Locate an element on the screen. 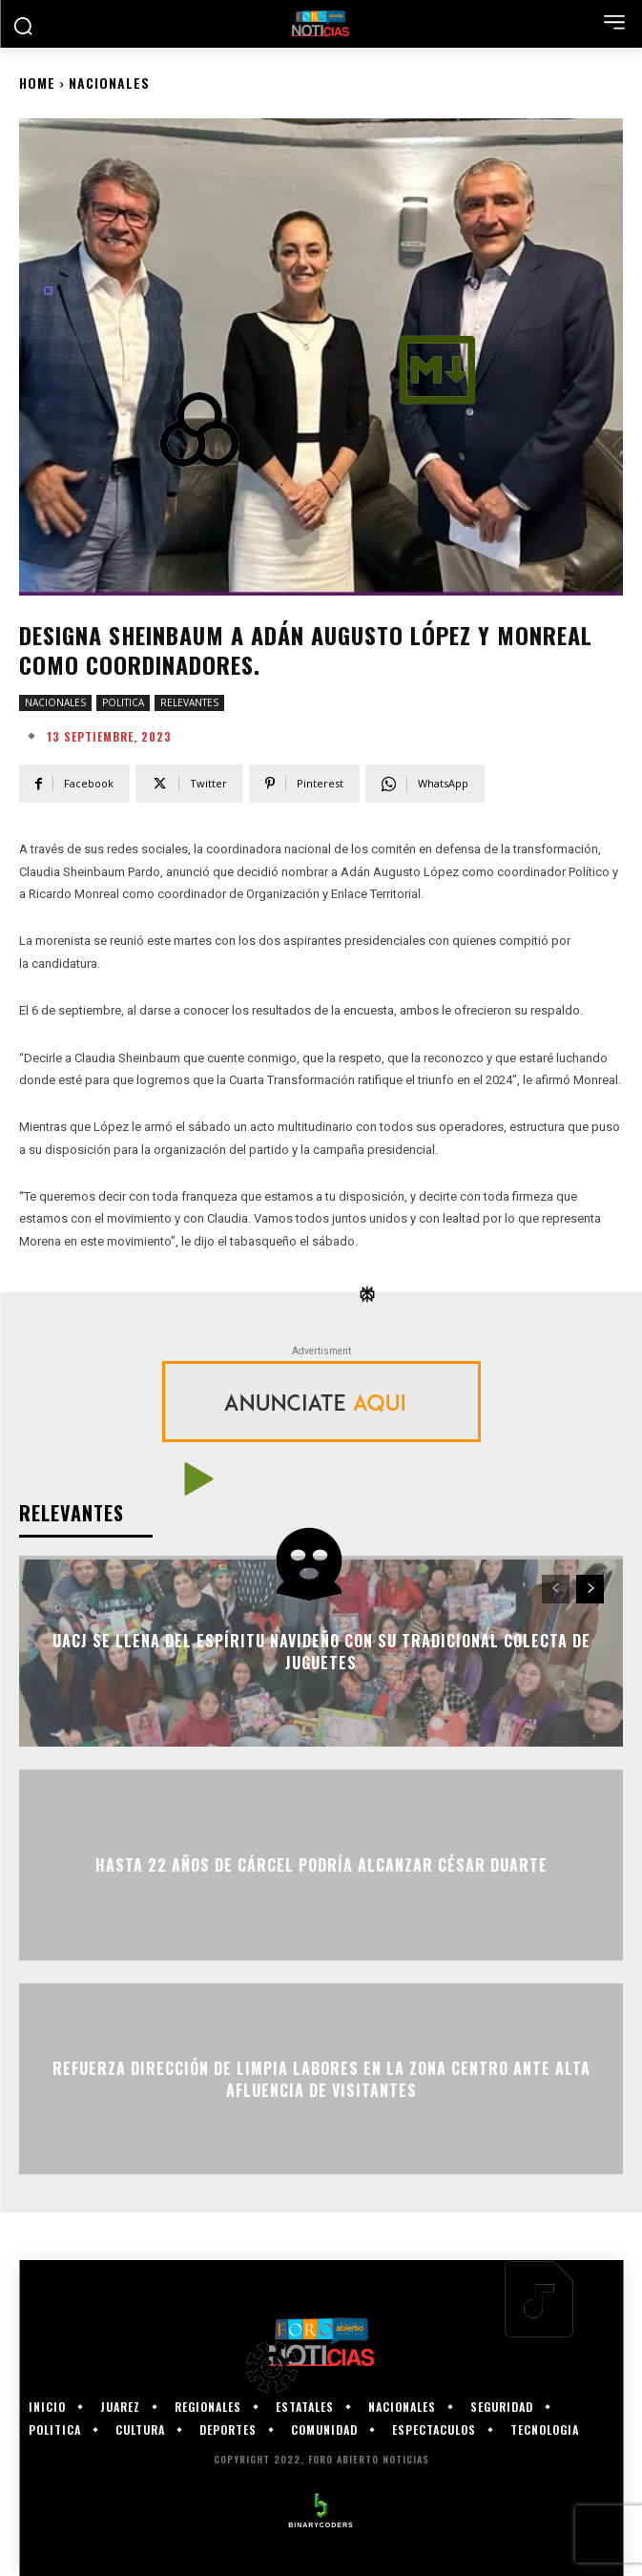  open perplexity ai app is located at coordinates (367, 1294).